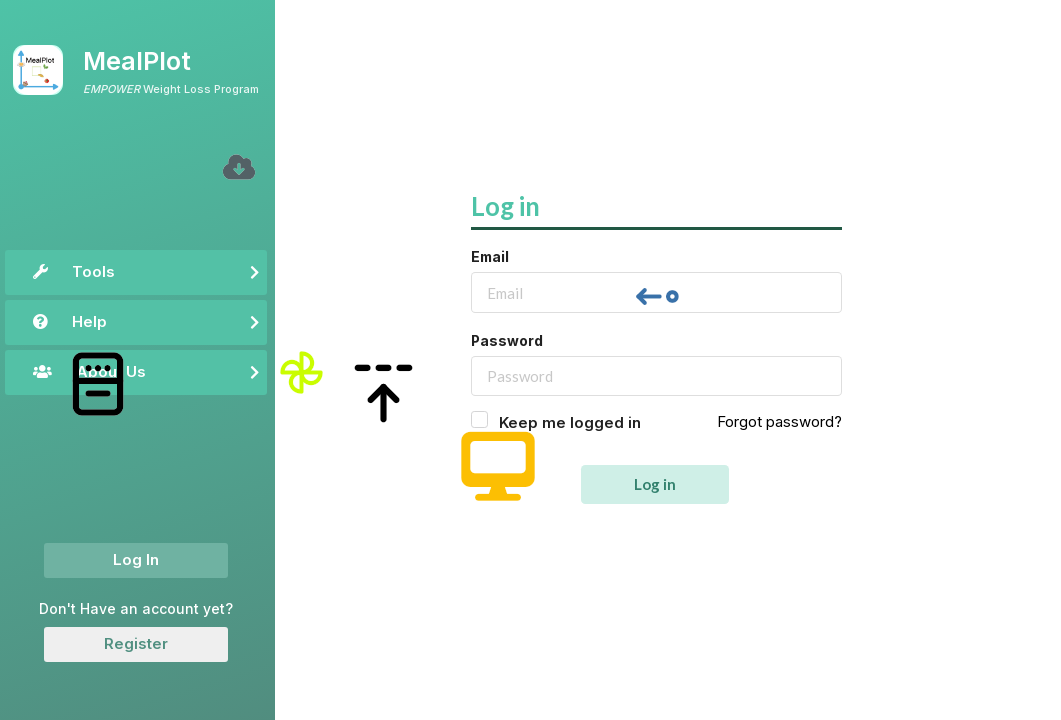 The height and width of the screenshot is (720, 1061). Describe the element at coordinates (239, 167) in the screenshot. I see `download file from cloud storage` at that location.